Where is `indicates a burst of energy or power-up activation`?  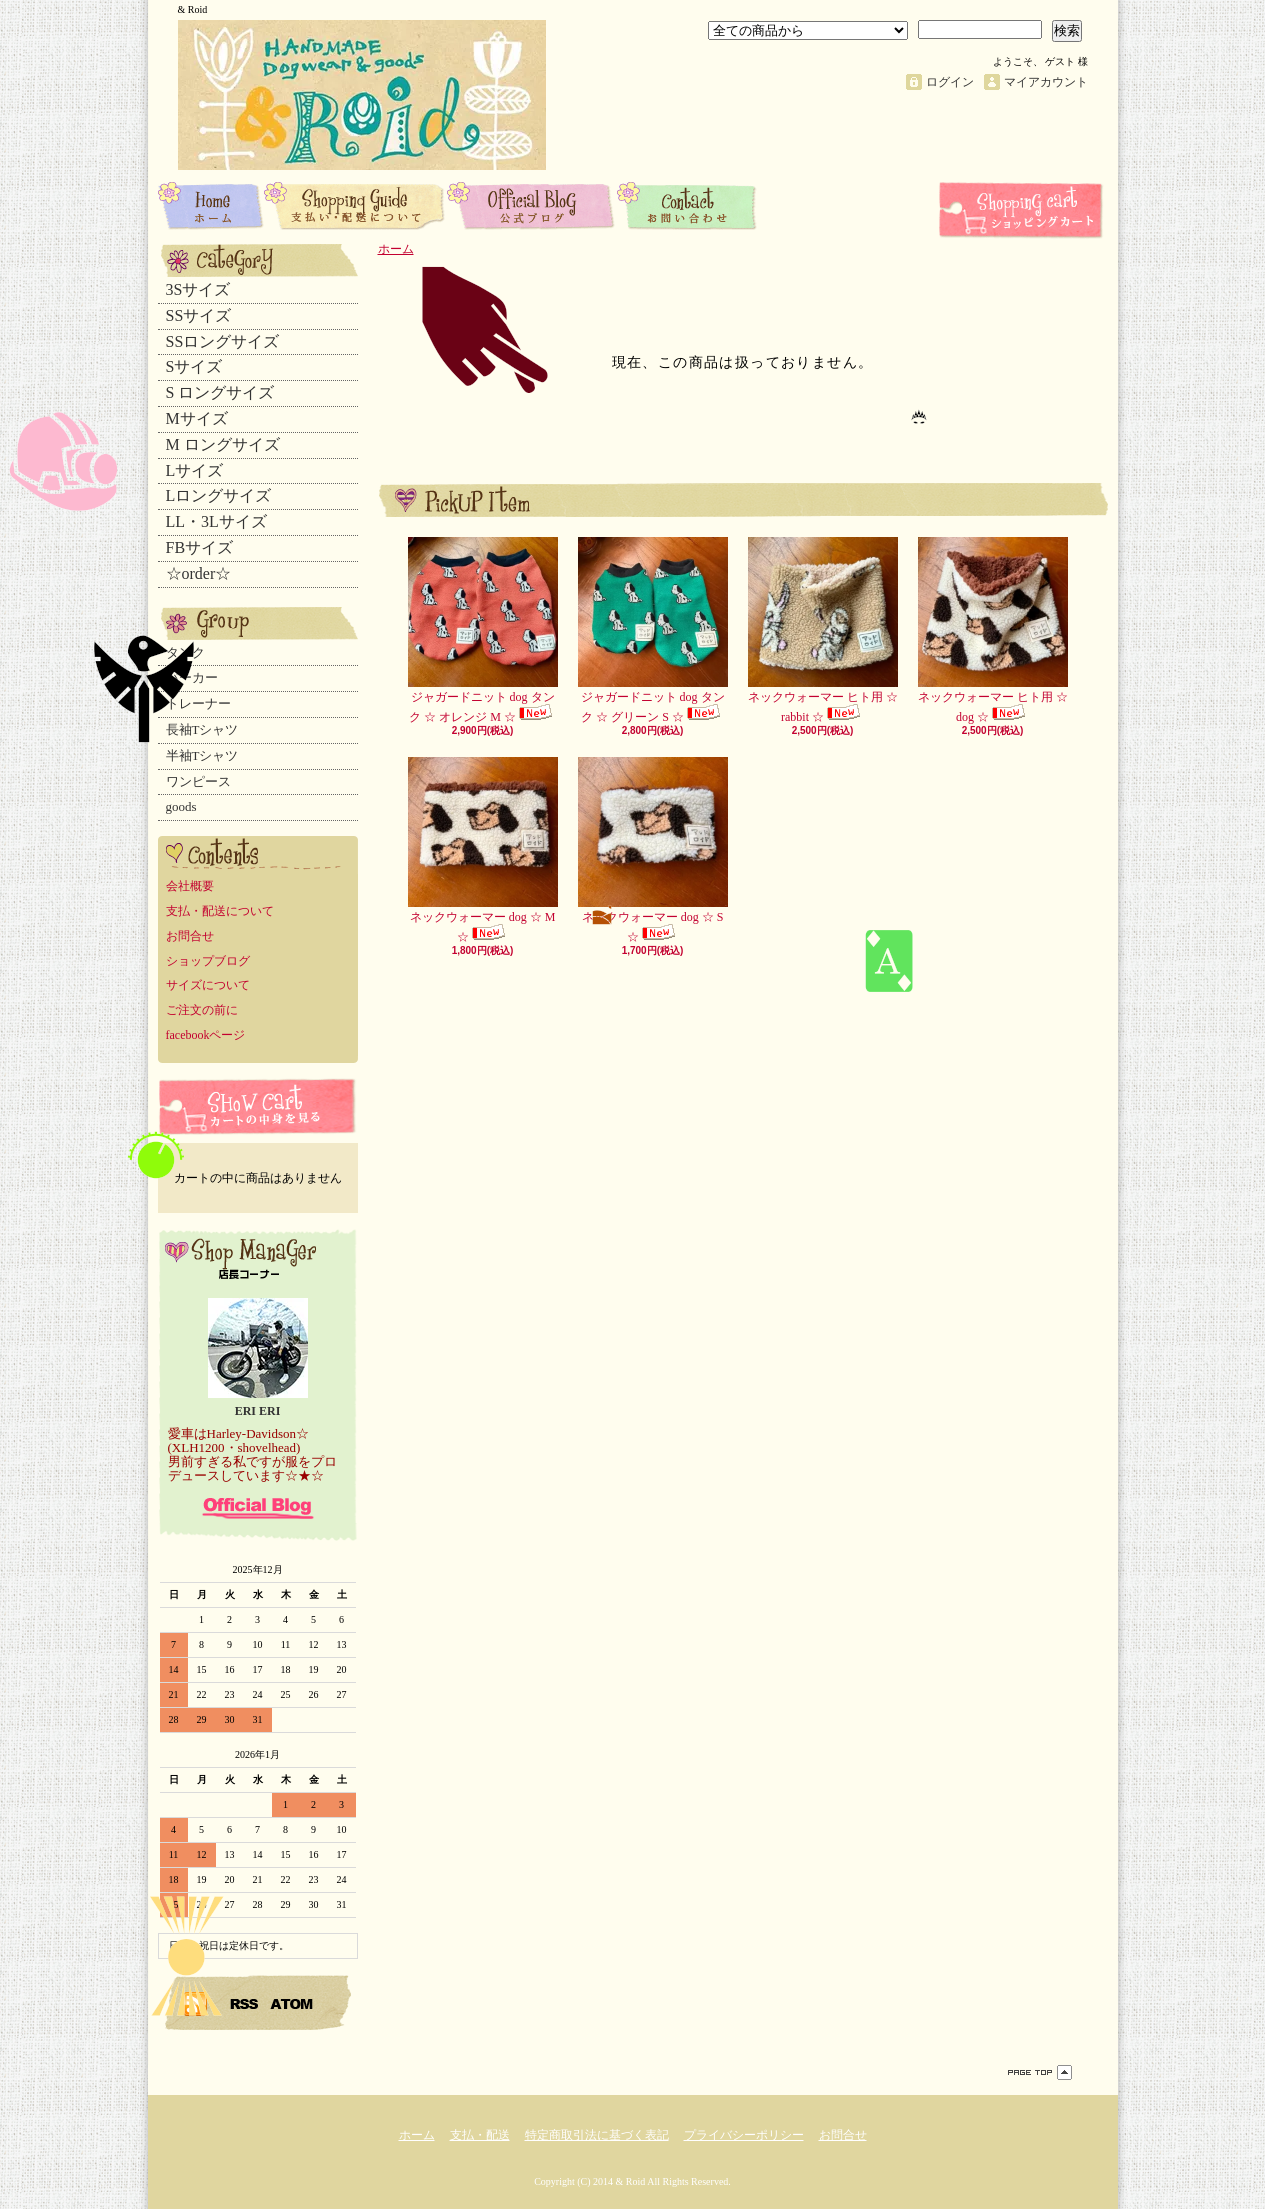
indicates a burst of energy or power-up activation is located at coordinates (185, 1957).